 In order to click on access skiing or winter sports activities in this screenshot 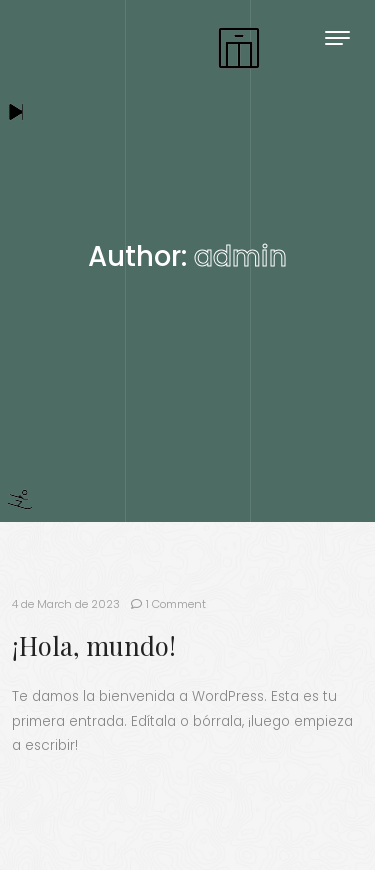, I will do `click(20, 500)`.